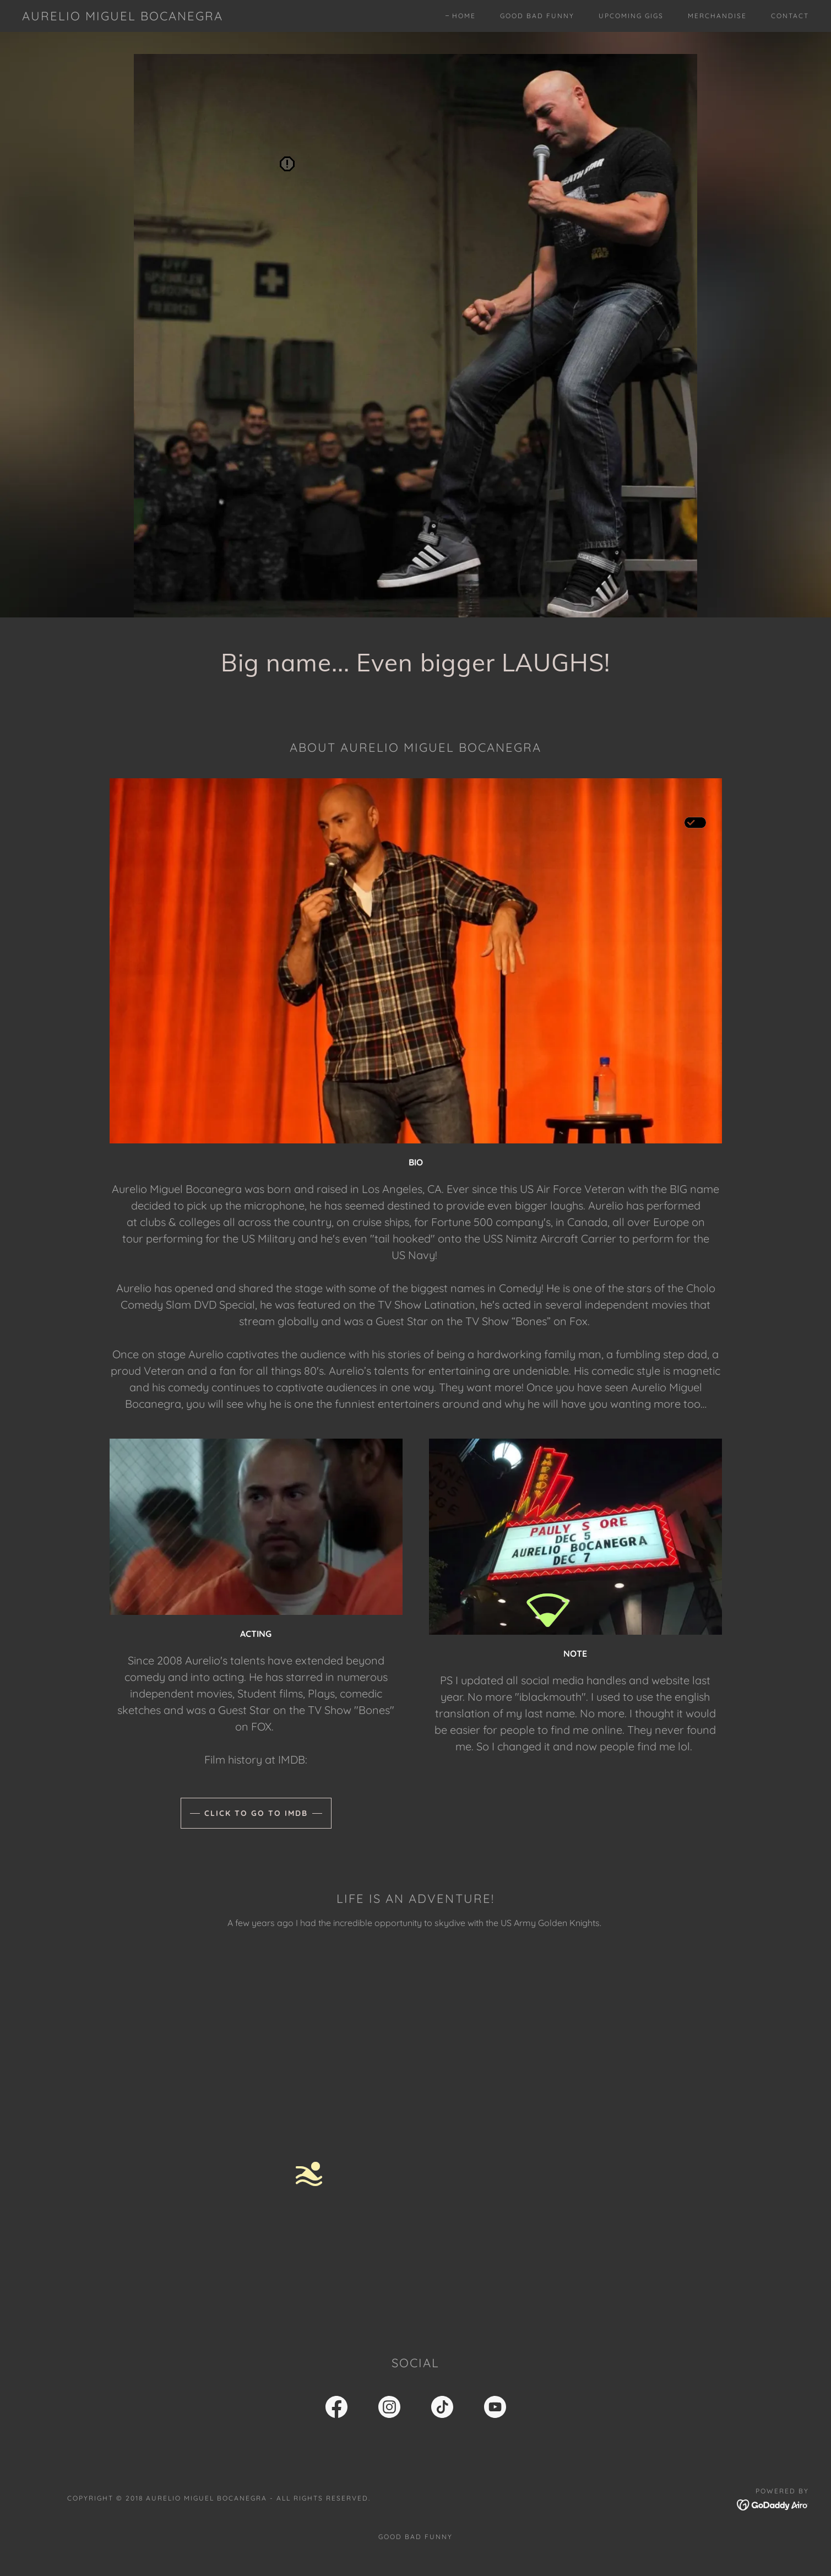 This screenshot has height=2576, width=831. Describe the element at coordinates (309, 2174) in the screenshot. I see `access swimming pool or aquatic facilities` at that location.